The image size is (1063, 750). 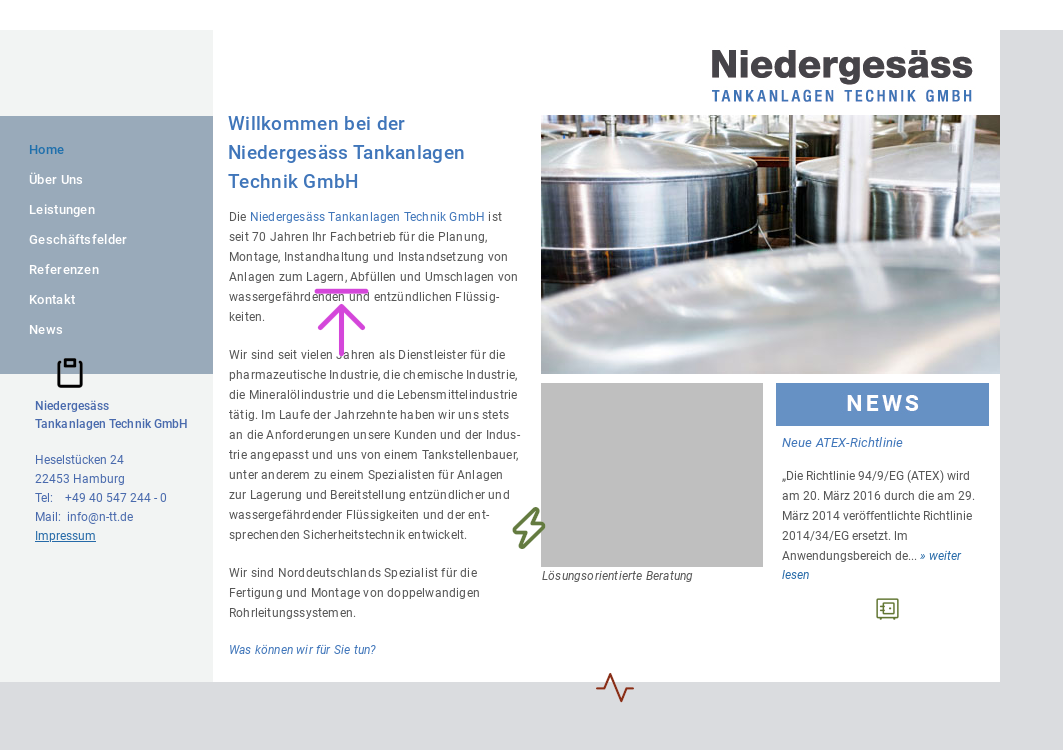 What do you see at coordinates (887, 609) in the screenshot?
I see `access fiscal host settings` at bounding box center [887, 609].